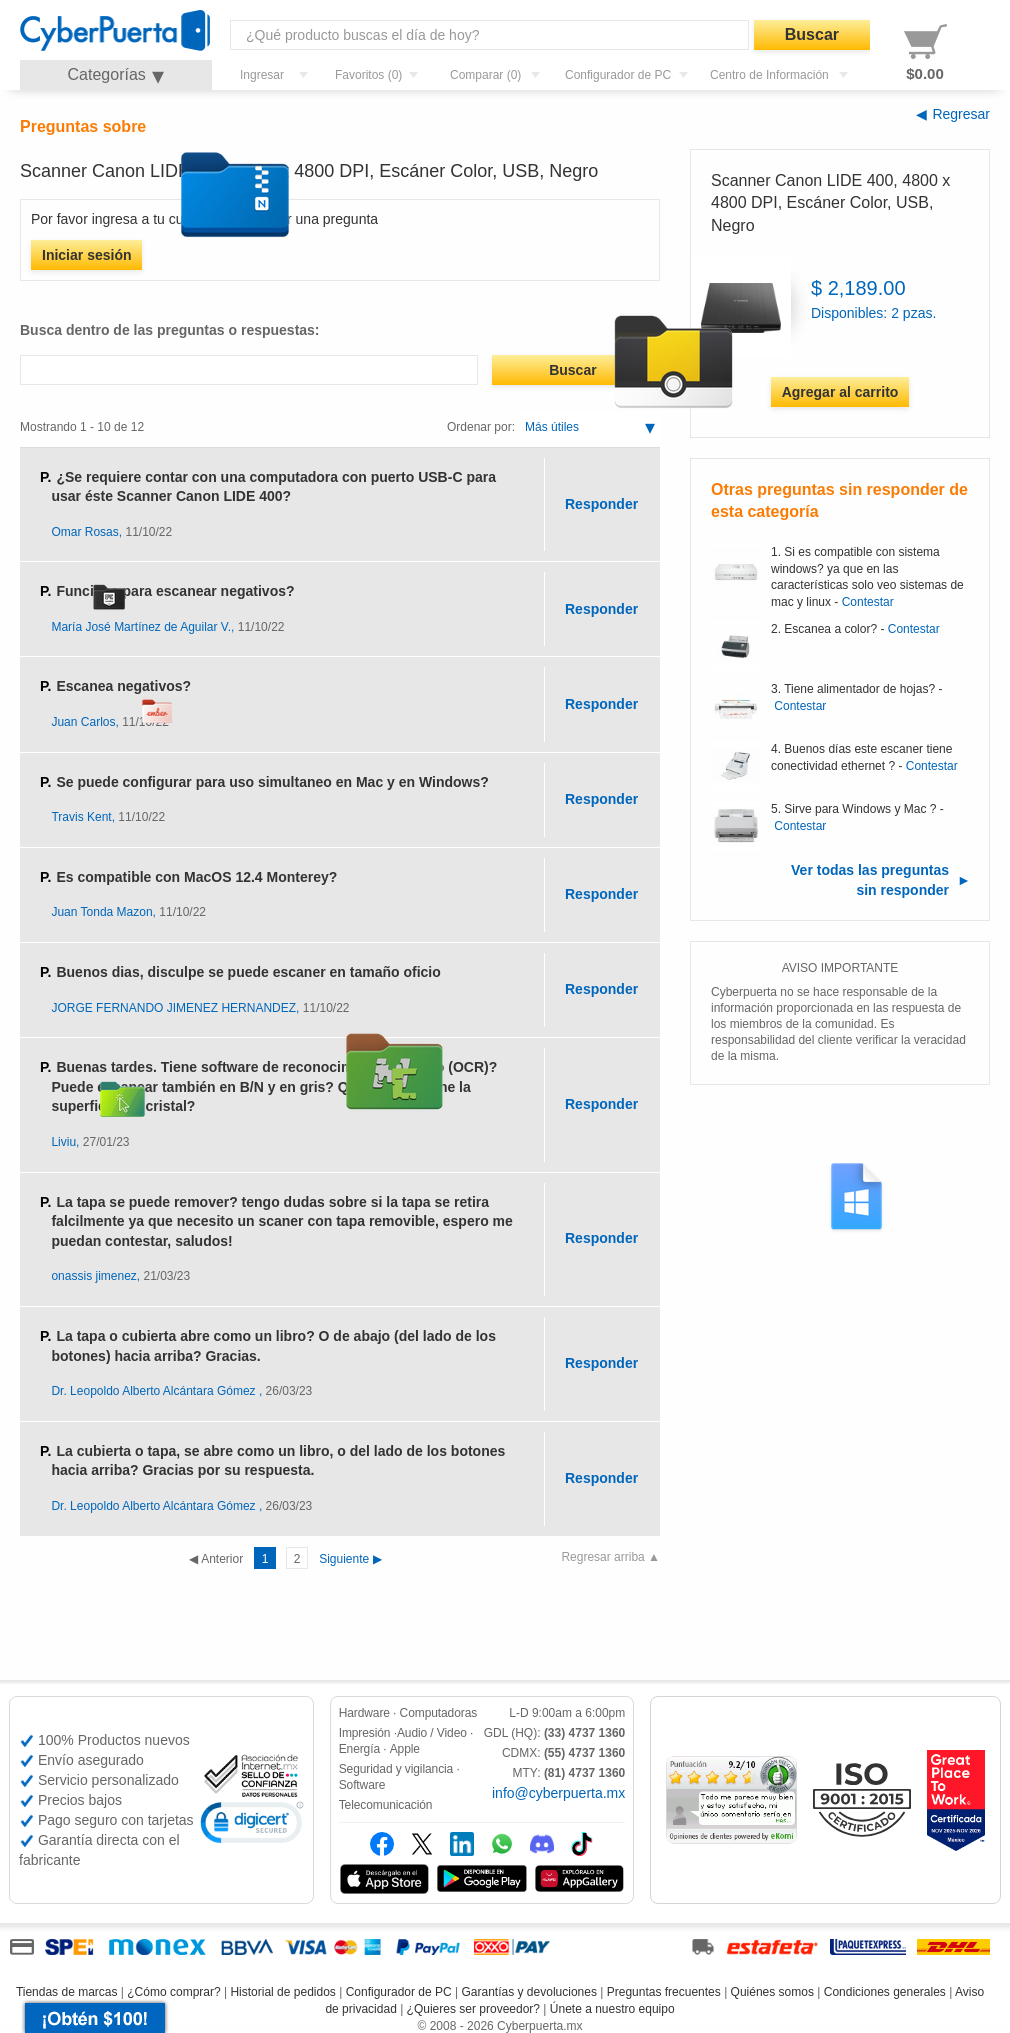 The height and width of the screenshot is (2033, 1010). Describe the element at coordinates (673, 365) in the screenshot. I see `folder for pokémon game files or assets` at that location.